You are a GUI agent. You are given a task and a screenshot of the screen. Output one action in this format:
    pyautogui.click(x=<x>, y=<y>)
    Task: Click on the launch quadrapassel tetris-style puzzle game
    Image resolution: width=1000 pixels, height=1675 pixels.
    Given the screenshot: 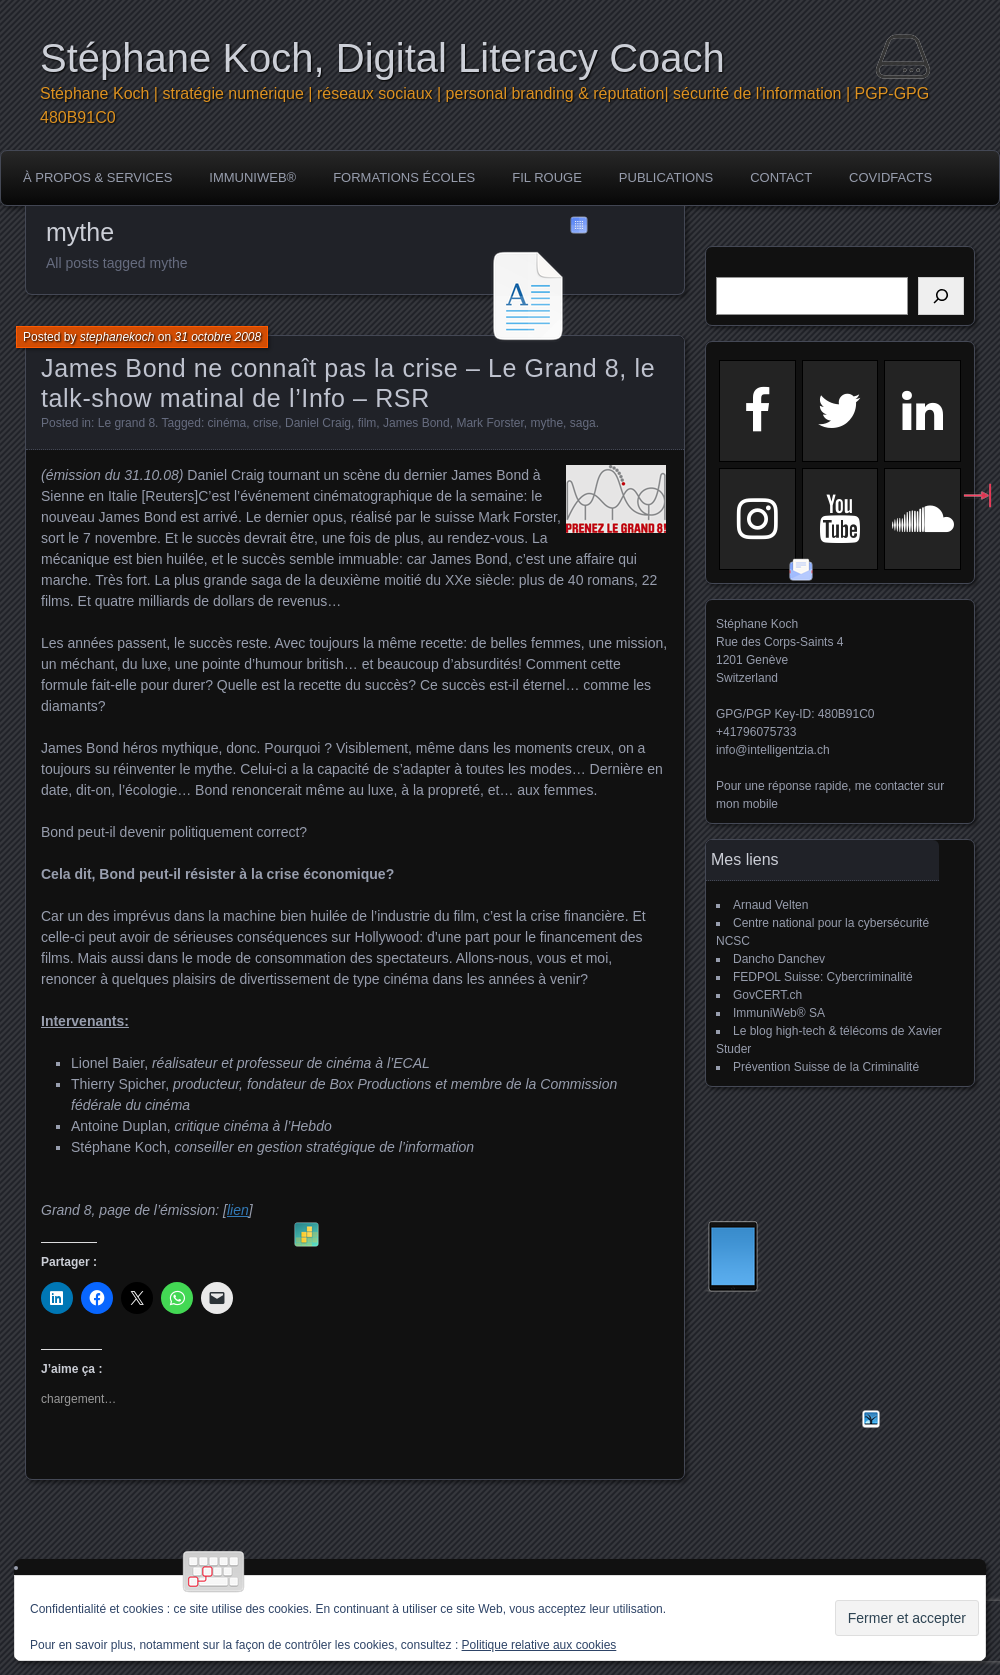 What is the action you would take?
    pyautogui.click(x=306, y=1234)
    